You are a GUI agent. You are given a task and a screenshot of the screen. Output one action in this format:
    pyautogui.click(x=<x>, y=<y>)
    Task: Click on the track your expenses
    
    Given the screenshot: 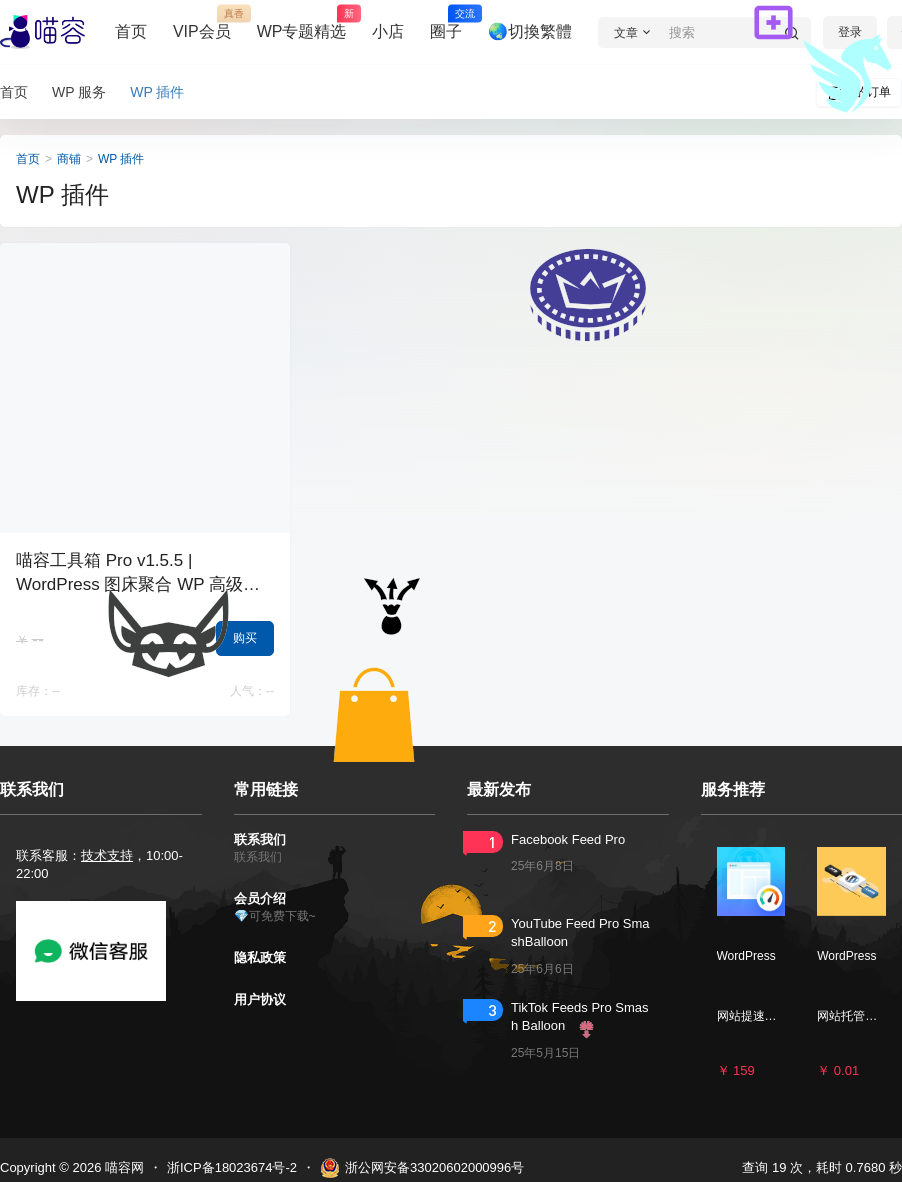 What is the action you would take?
    pyautogui.click(x=392, y=606)
    